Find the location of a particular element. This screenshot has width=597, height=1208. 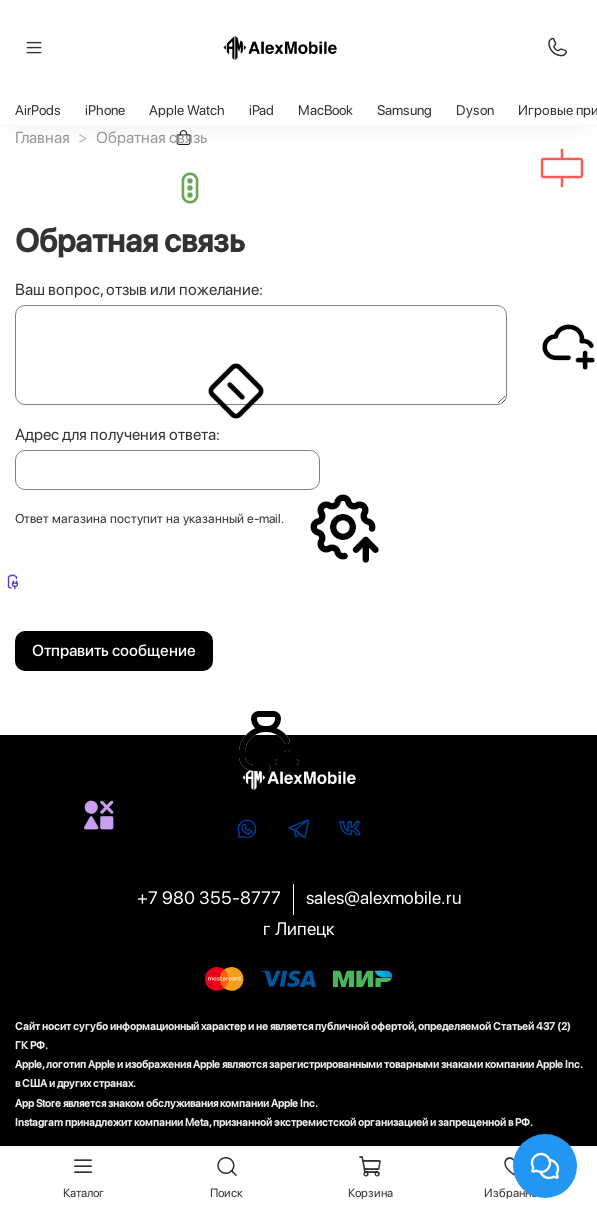

indicates battery is currently charging is located at coordinates (12, 581).